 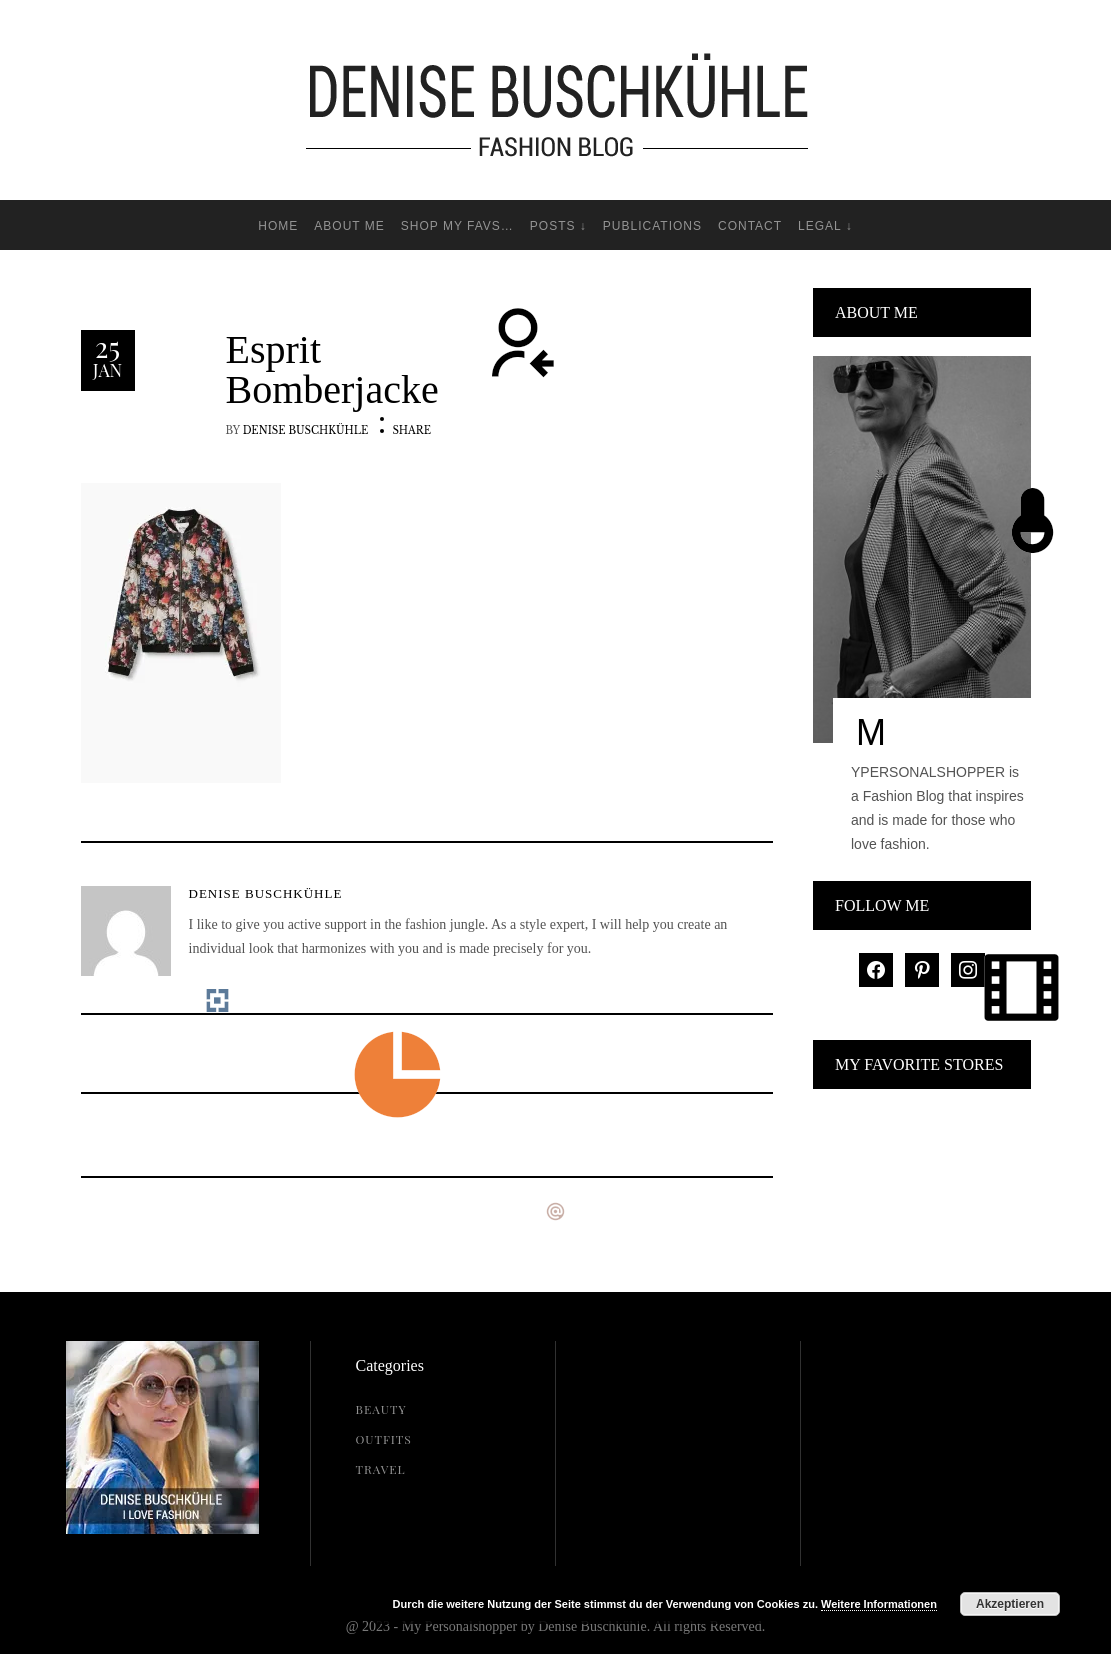 What do you see at coordinates (1032, 520) in the screenshot?
I see `indicates low or cold temperature` at bounding box center [1032, 520].